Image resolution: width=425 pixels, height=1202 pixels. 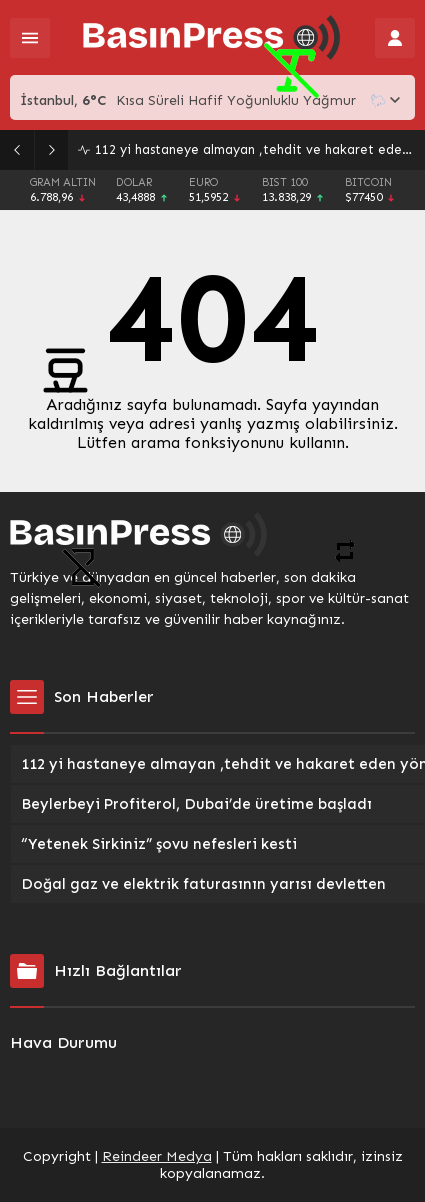 I want to click on timer or countdown feature disabled, so click(x=83, y=567).